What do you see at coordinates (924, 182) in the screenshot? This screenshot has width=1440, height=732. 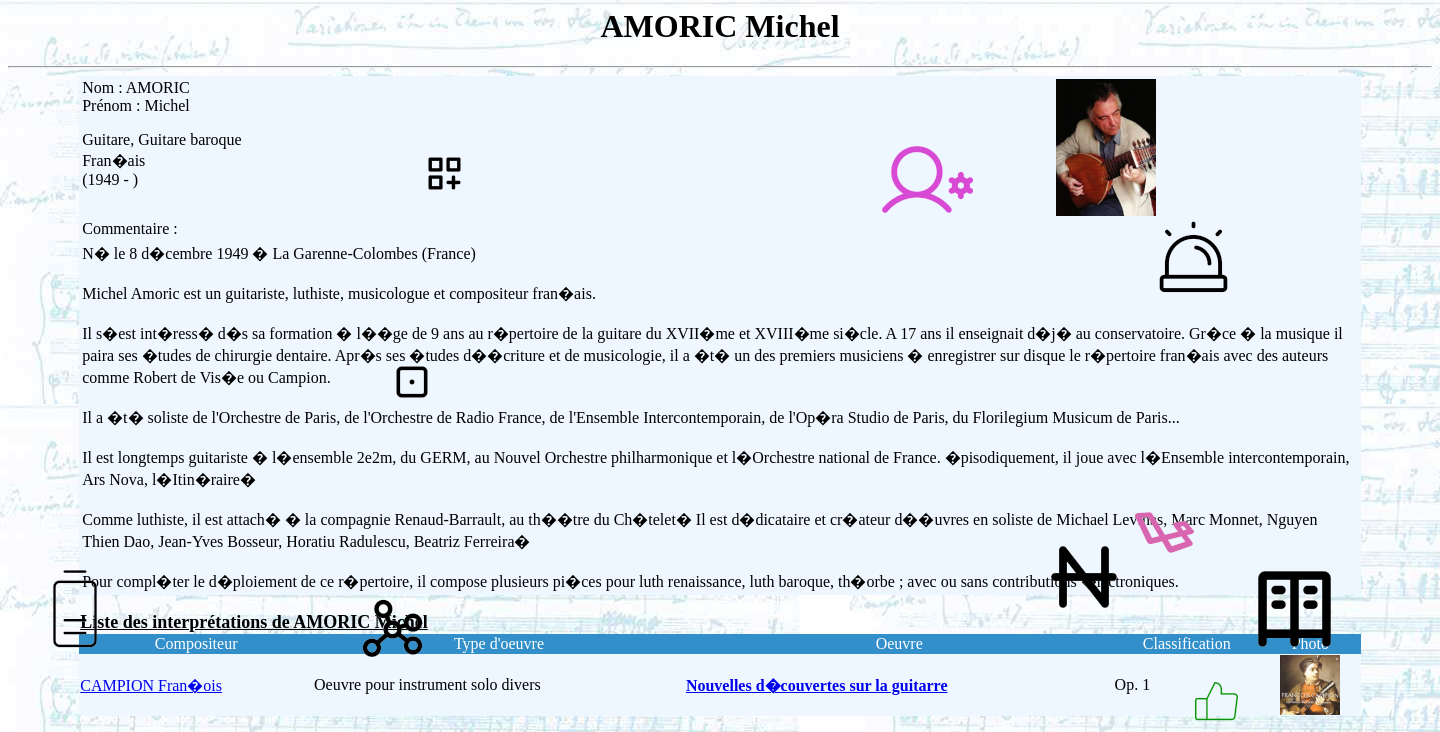 I see `access user settings` at bounding box center [924, 182].